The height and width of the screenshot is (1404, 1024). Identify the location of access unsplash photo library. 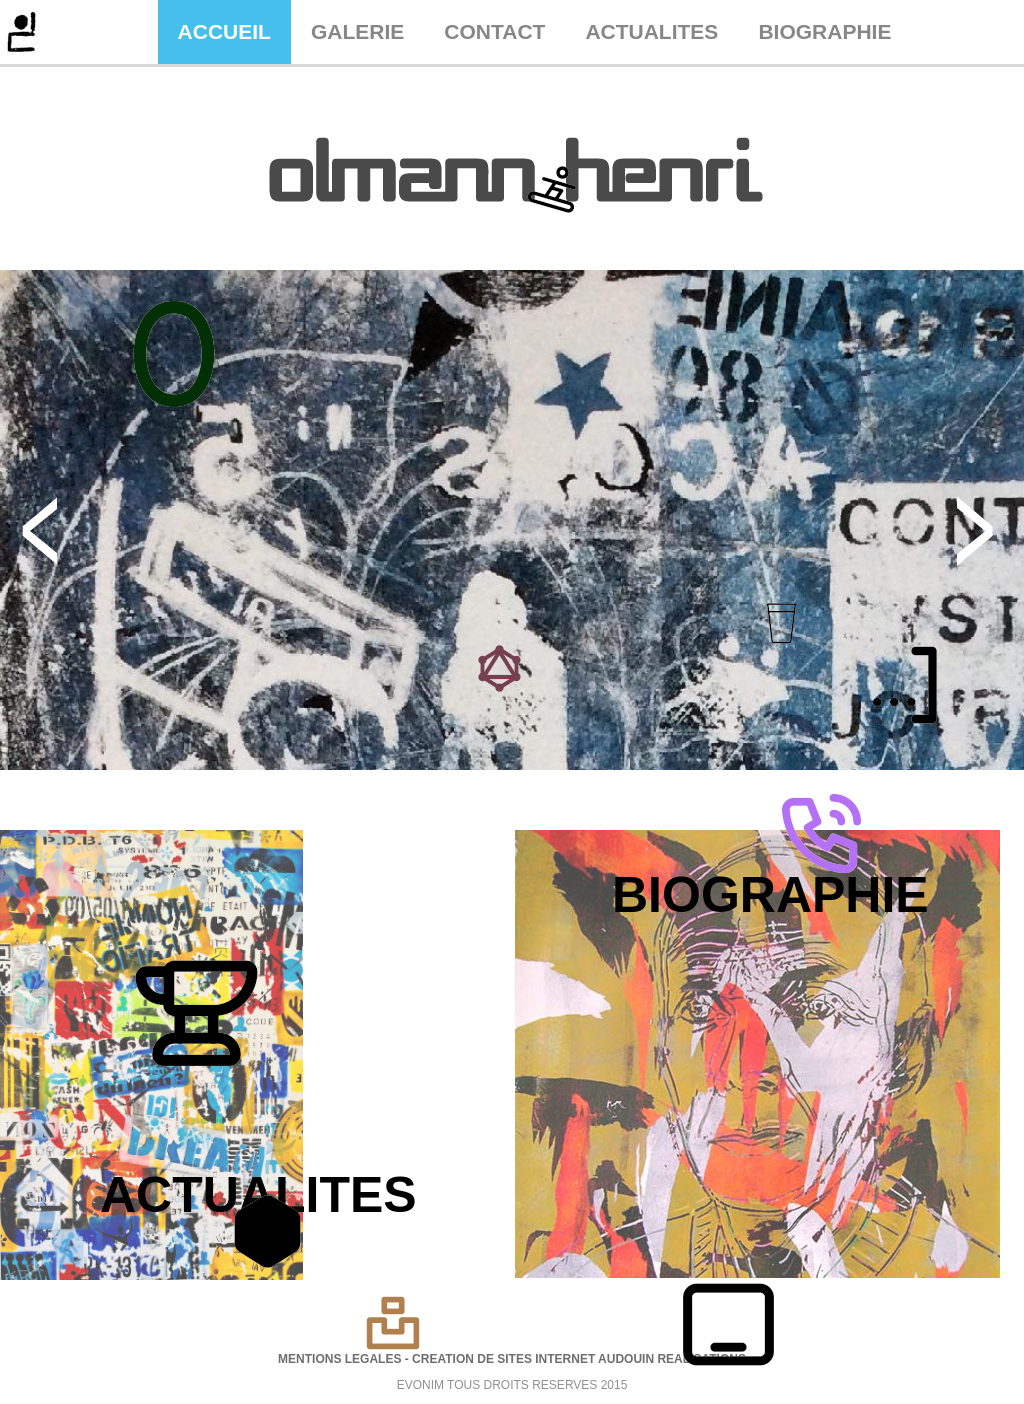
(393, 1323).